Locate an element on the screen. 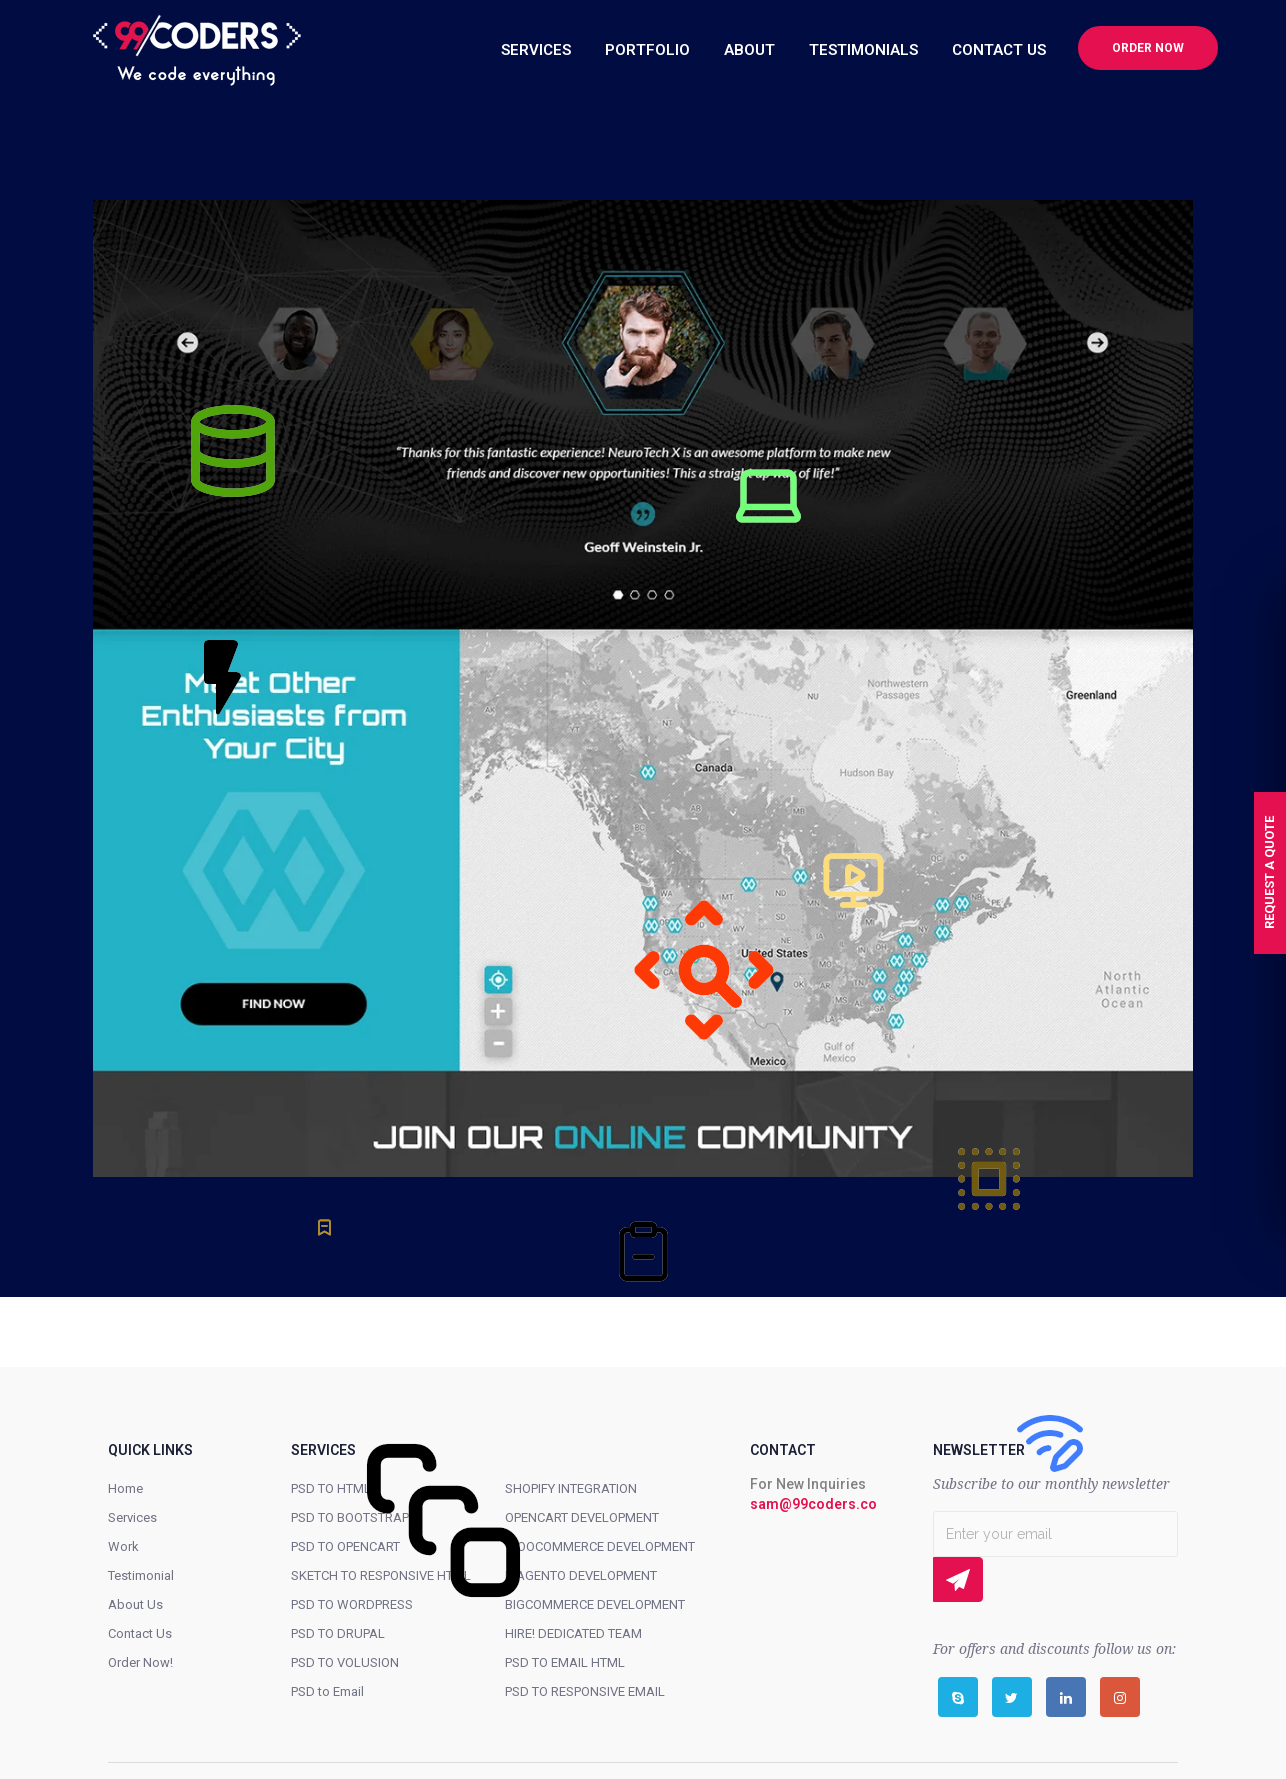 Image resolution: width=1286 pixels, height=1779 pixels. pan and zoom controls for map or image viewer is located at coordinates (704, 970).